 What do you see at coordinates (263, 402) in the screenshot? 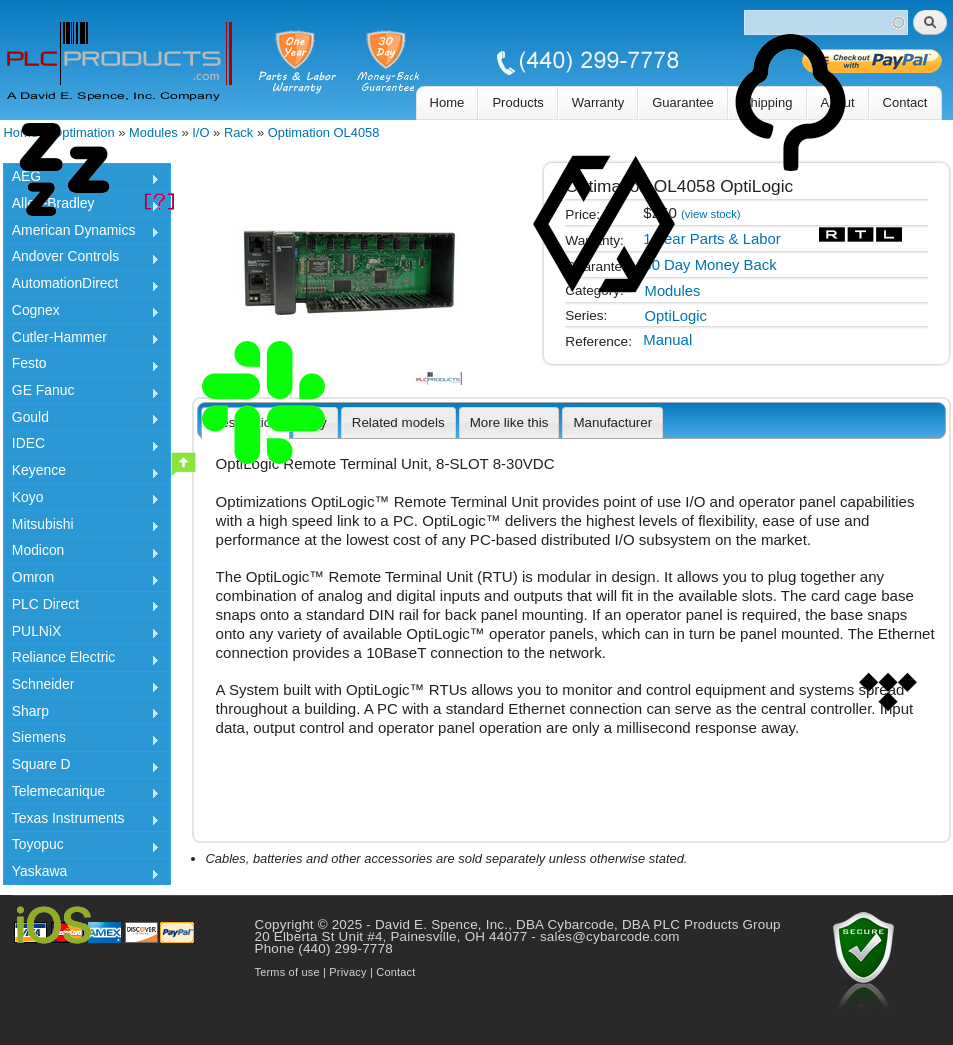
I see `open Slack messaging app` at bounding box center [263, 402].